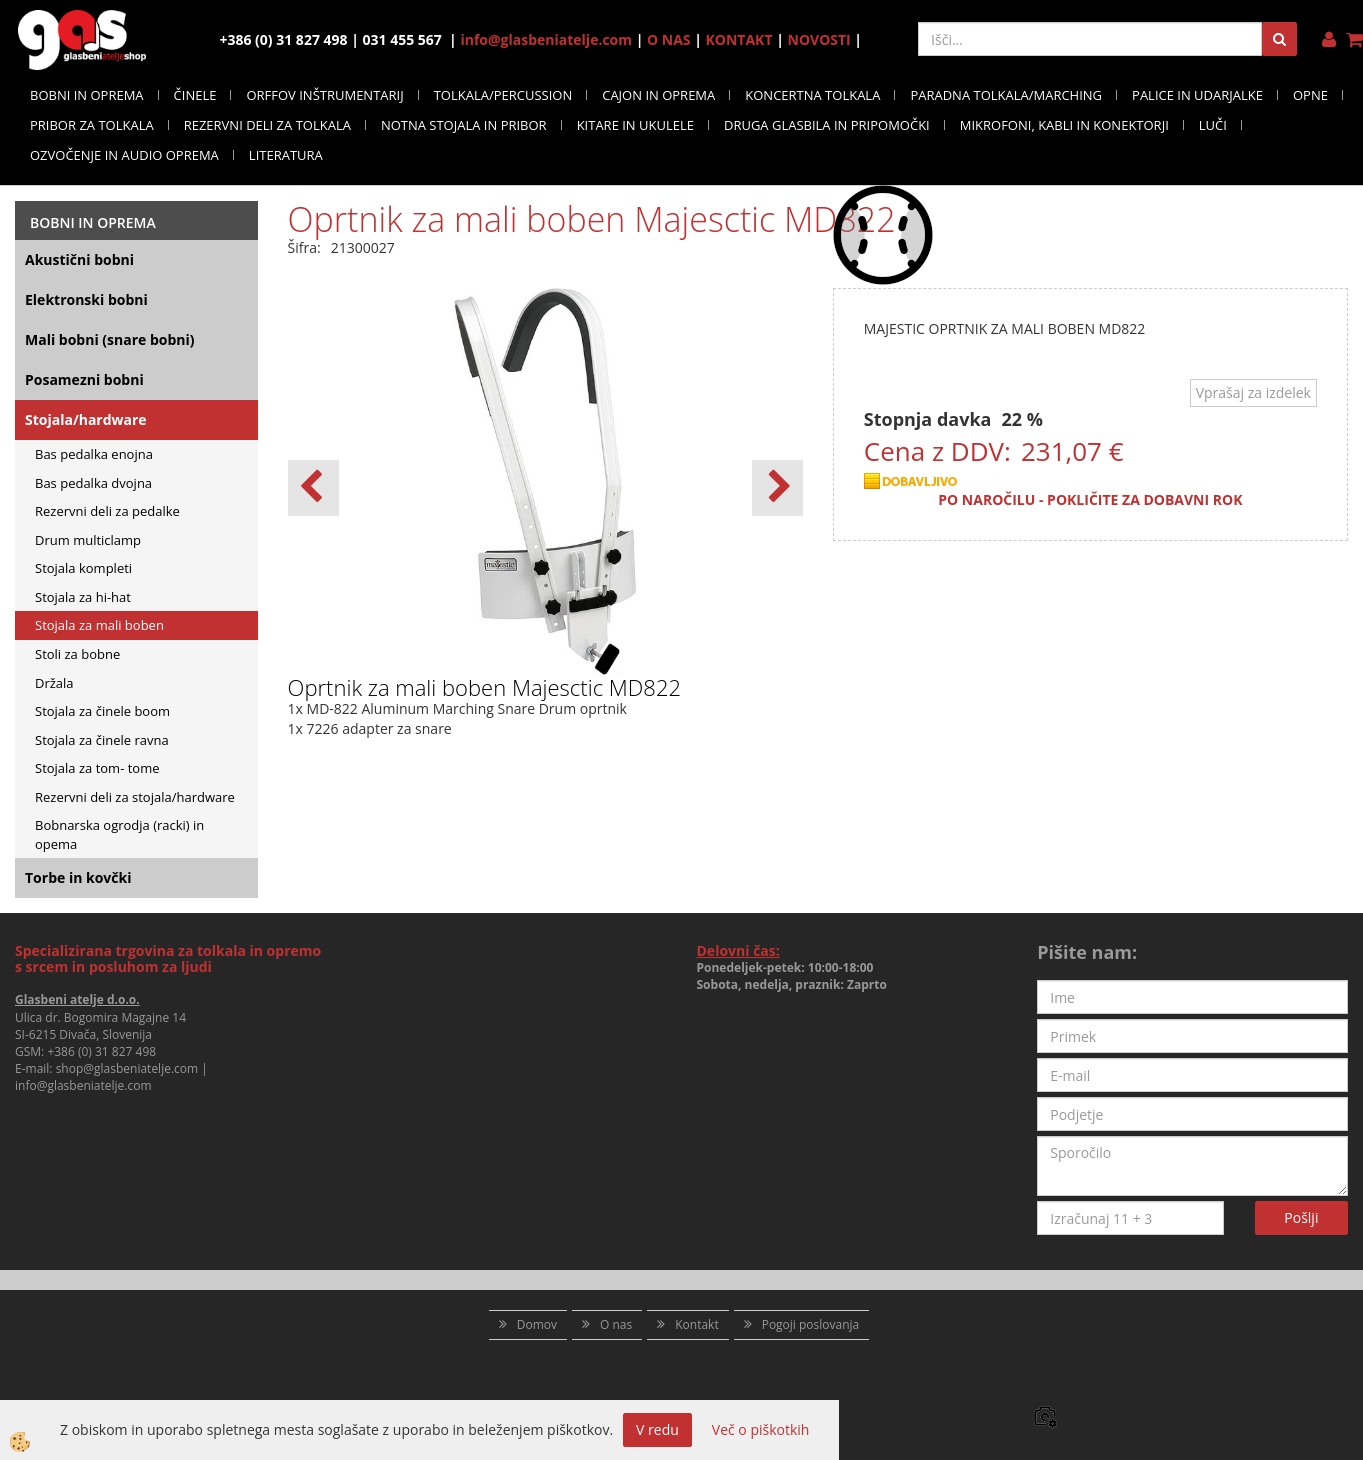 Image resolution: width=1363 pixels, height=1460 pixels. What do you see at coordinates (883, 235) in the screenshot?
I see `view baseball scores or stats` at bounding box center [883, 235].